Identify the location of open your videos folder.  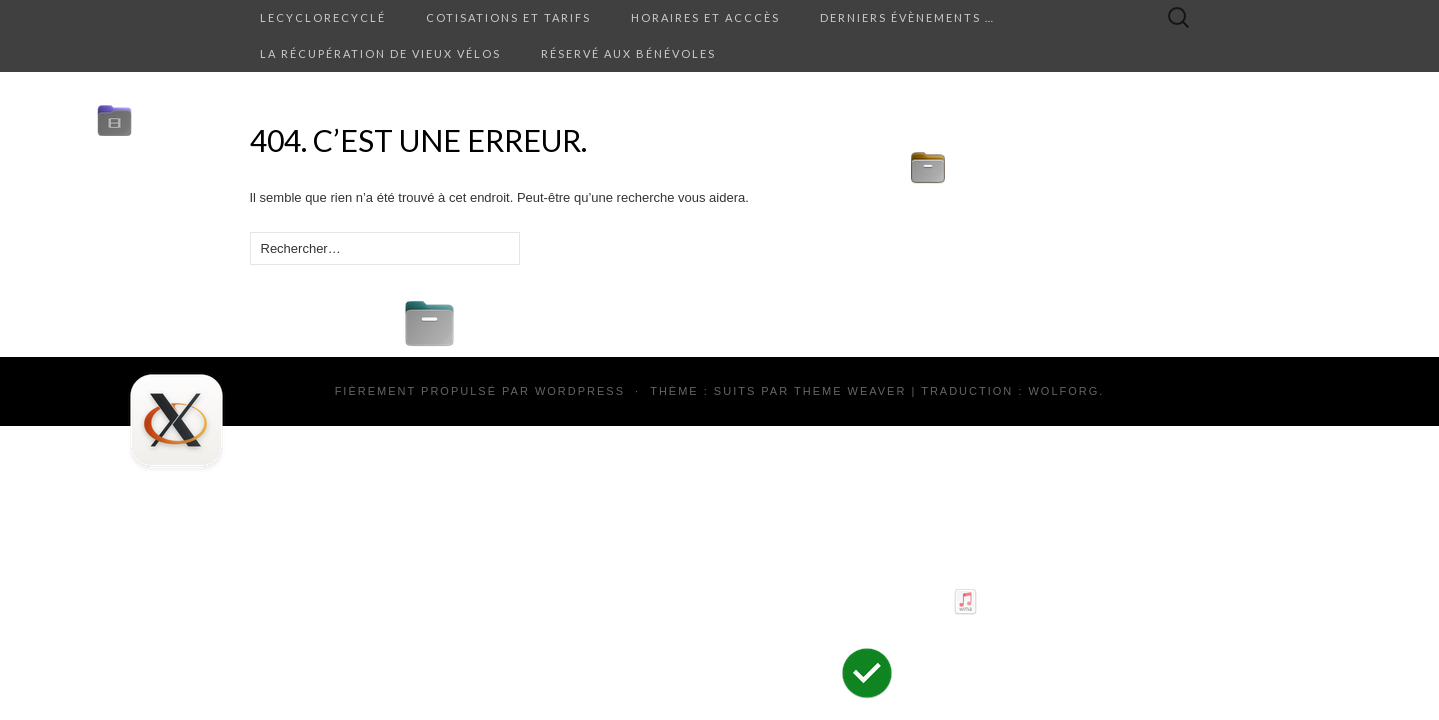
(114, 120).